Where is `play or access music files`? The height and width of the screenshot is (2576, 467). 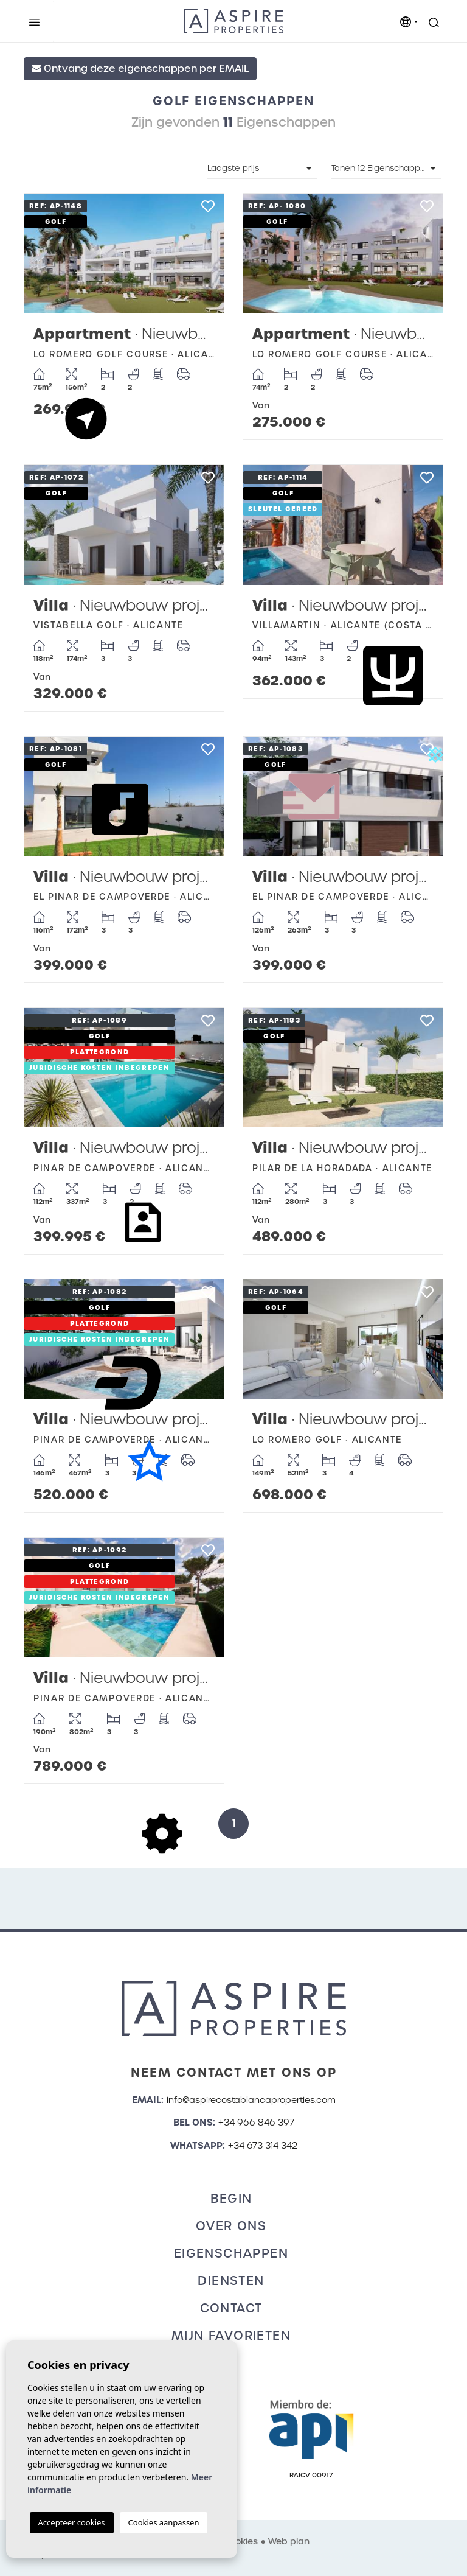 play or access music files is located at coordinates (120, 809).